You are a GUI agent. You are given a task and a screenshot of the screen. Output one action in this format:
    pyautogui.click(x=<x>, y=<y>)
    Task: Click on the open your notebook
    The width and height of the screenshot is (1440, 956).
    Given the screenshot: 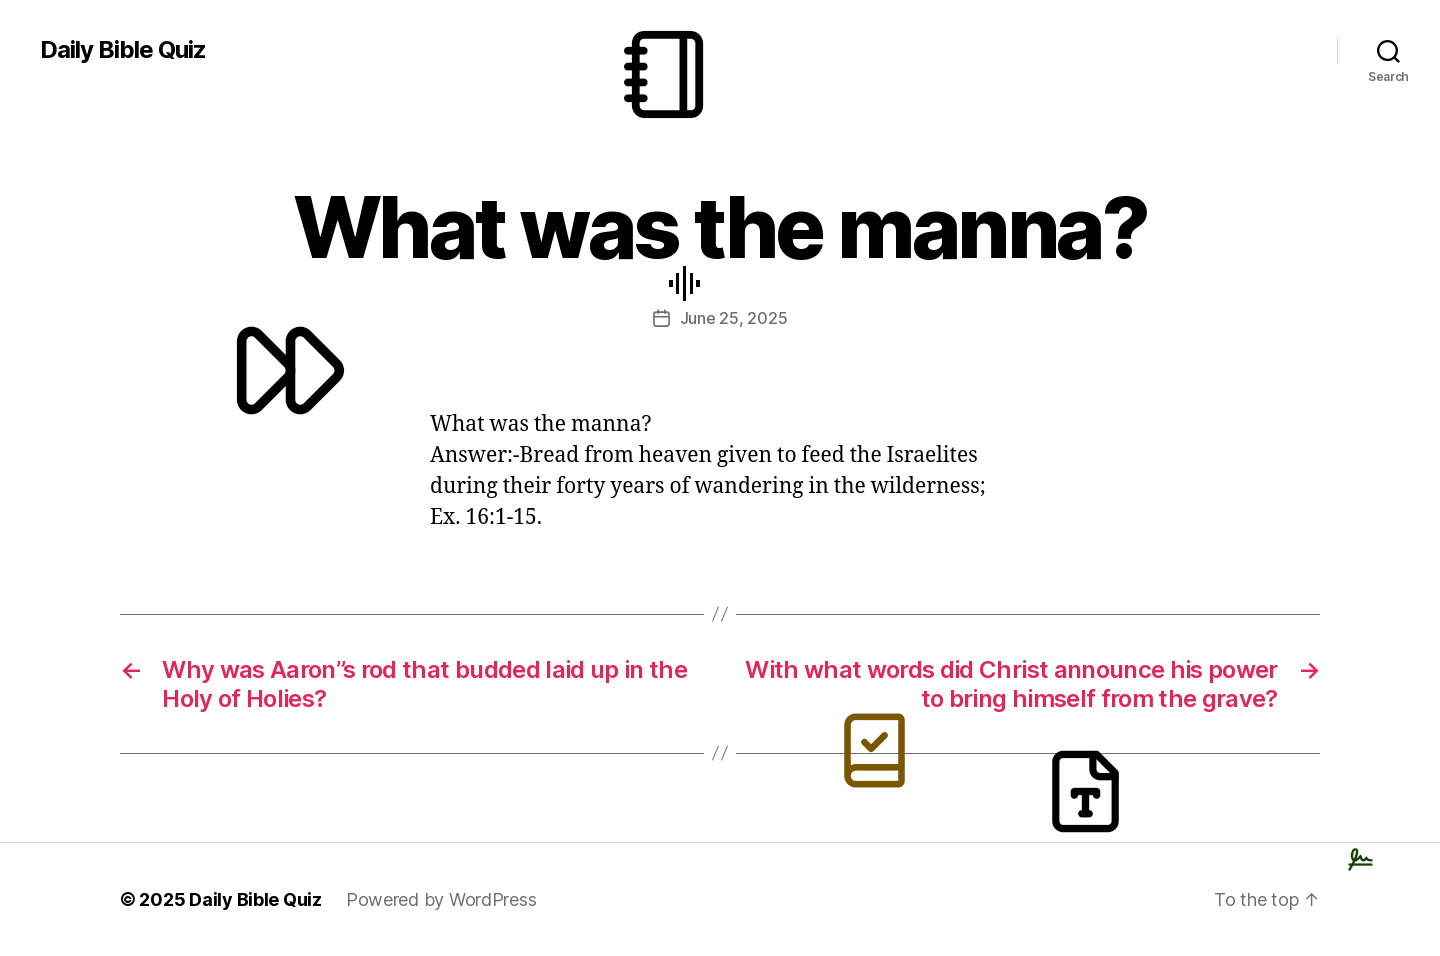 What is the action you would take?
    pyautogui.click(x=667, y=74)
    